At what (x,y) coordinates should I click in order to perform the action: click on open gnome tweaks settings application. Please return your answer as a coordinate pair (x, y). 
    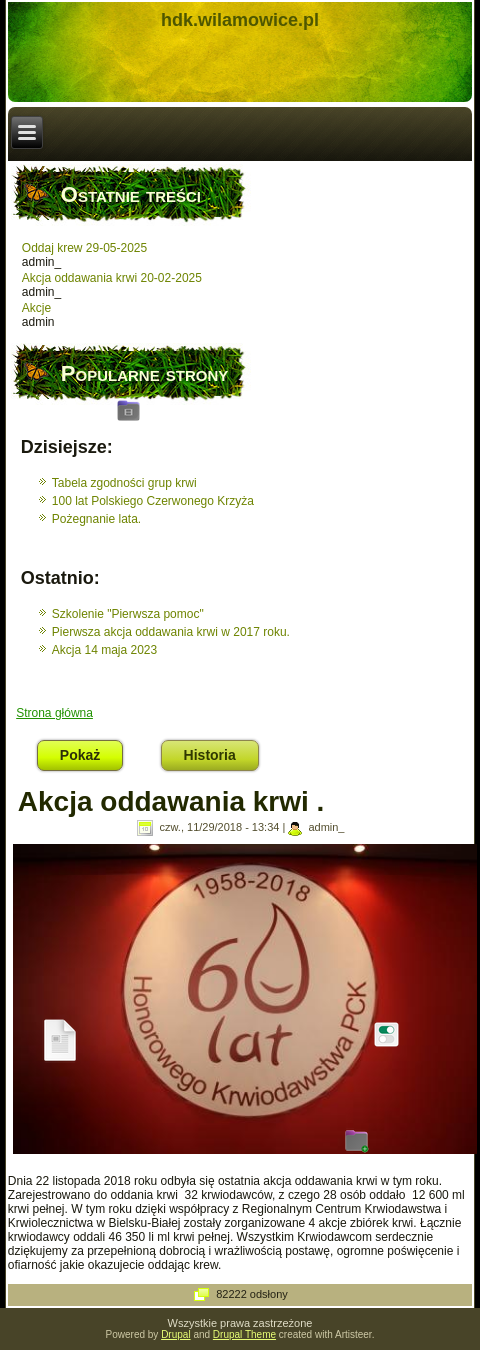
    Looking at the image, I should click on (386, 1034).